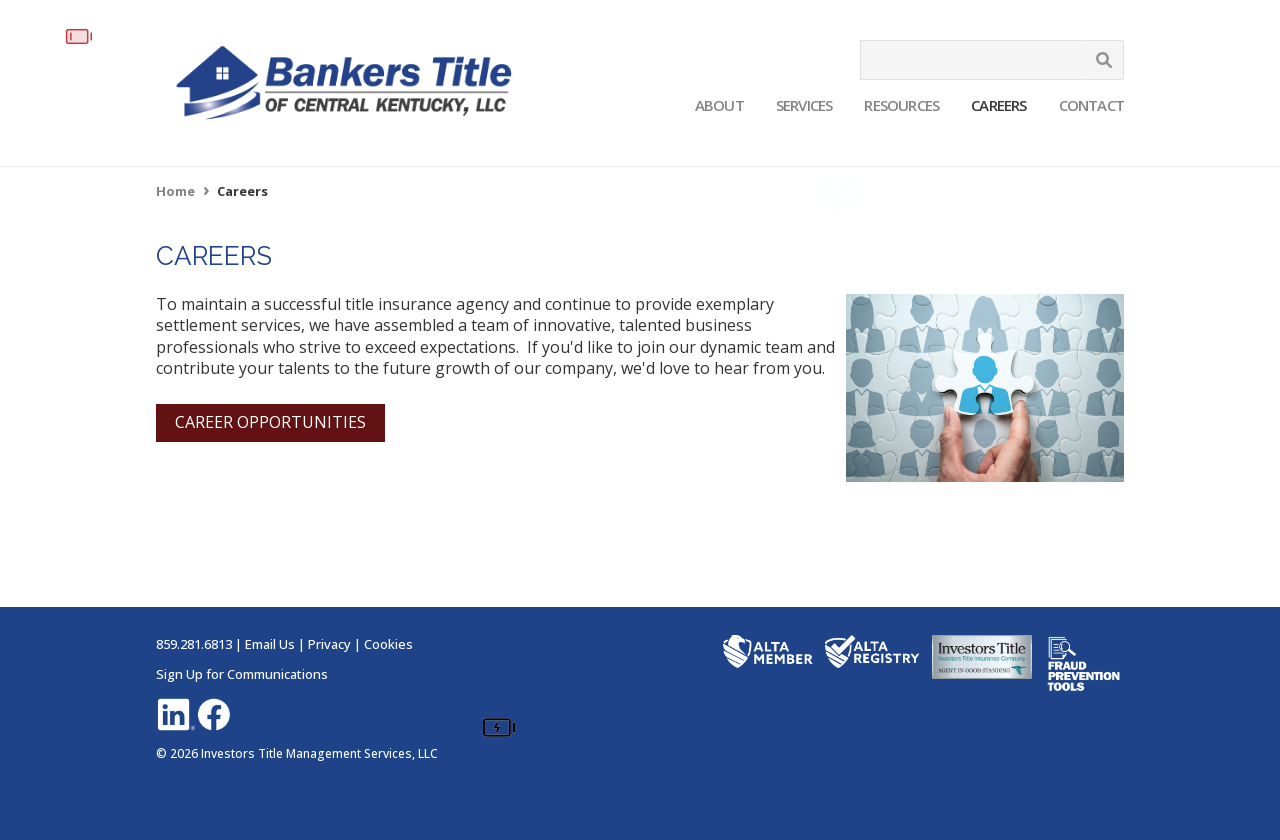 The height and width of the screenshot is (840, 1280). What do you see at coordinates (498, 727) in the screenshot?
I see `indicates device is currently charging` at bounding box center [498, 727].